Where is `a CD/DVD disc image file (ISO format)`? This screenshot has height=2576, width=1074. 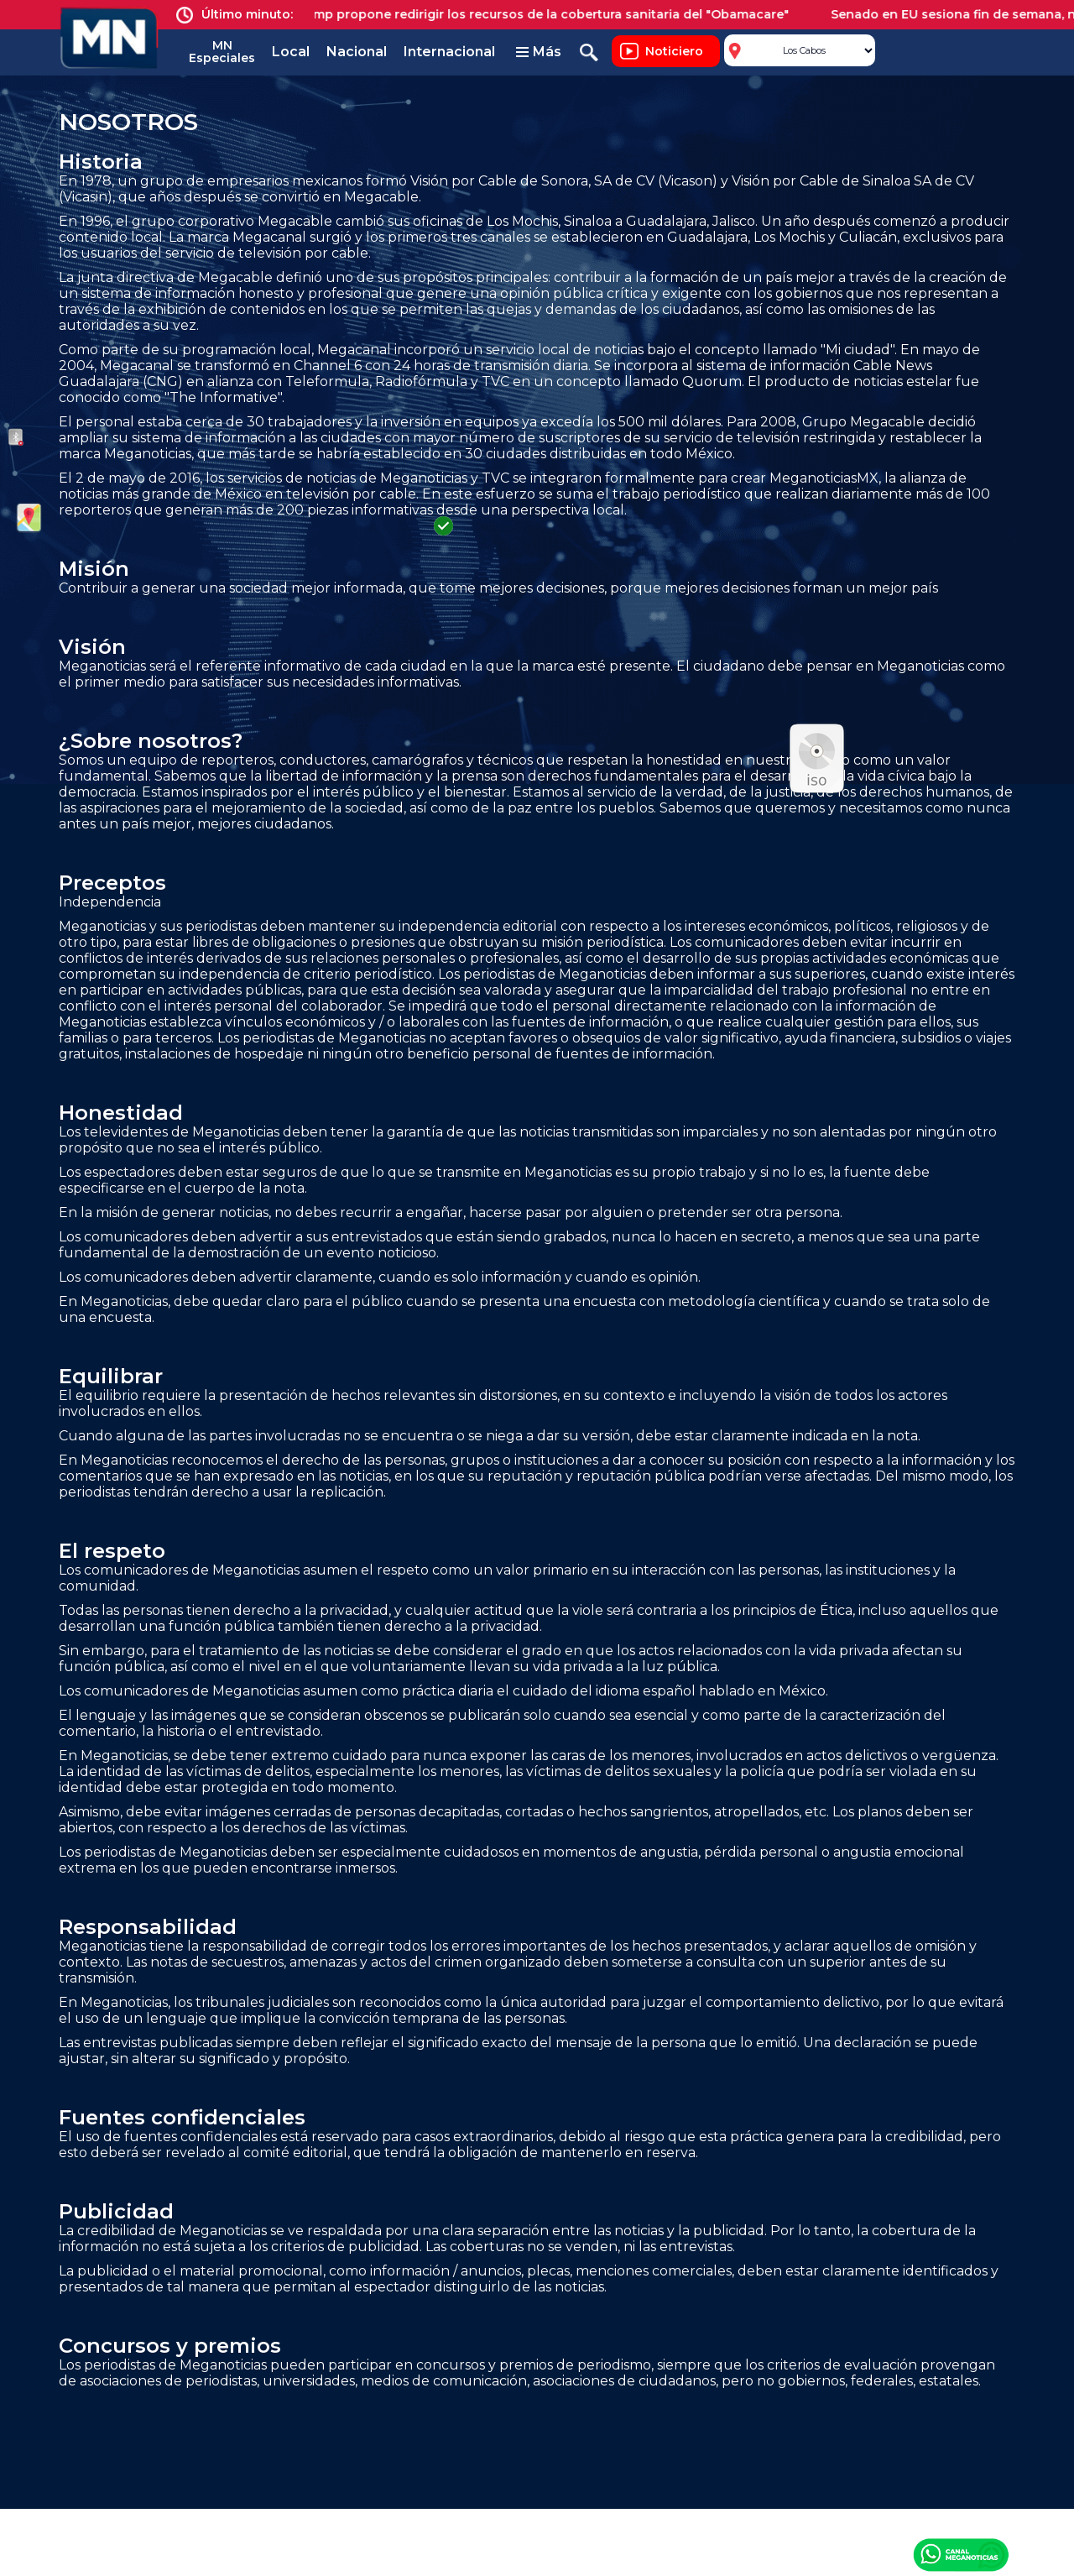
a CD/DVD disc image file (ISO format) is located at coordinates (816, 758).